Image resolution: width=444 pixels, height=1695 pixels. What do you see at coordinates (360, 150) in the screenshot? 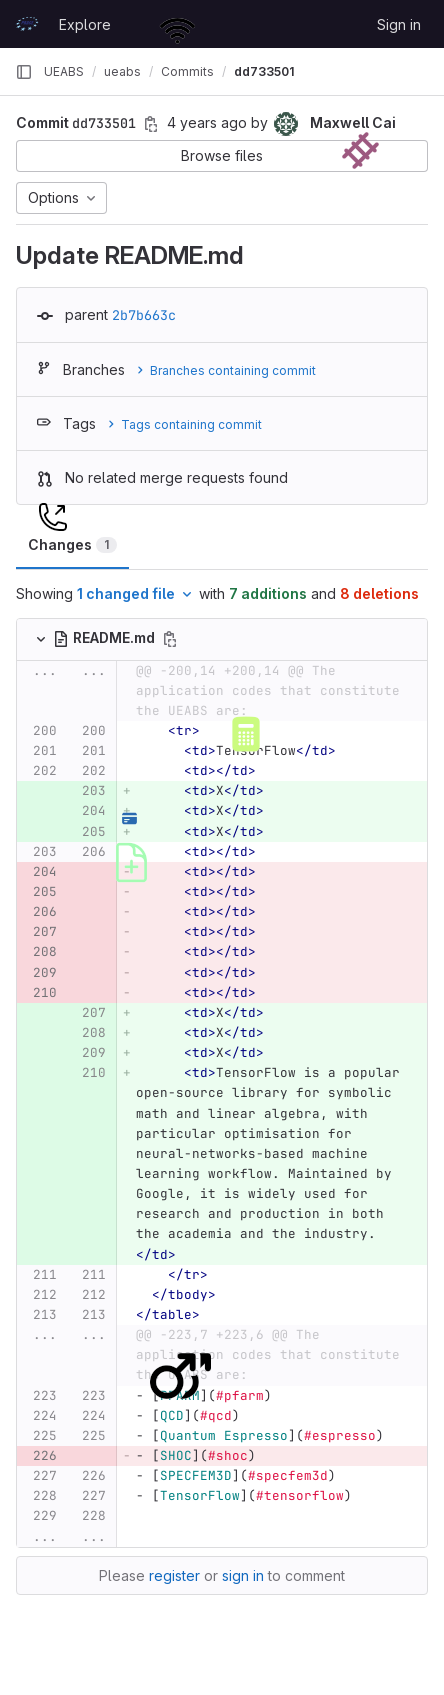
I see `view track or railway information` at bounding box center [360, 150].